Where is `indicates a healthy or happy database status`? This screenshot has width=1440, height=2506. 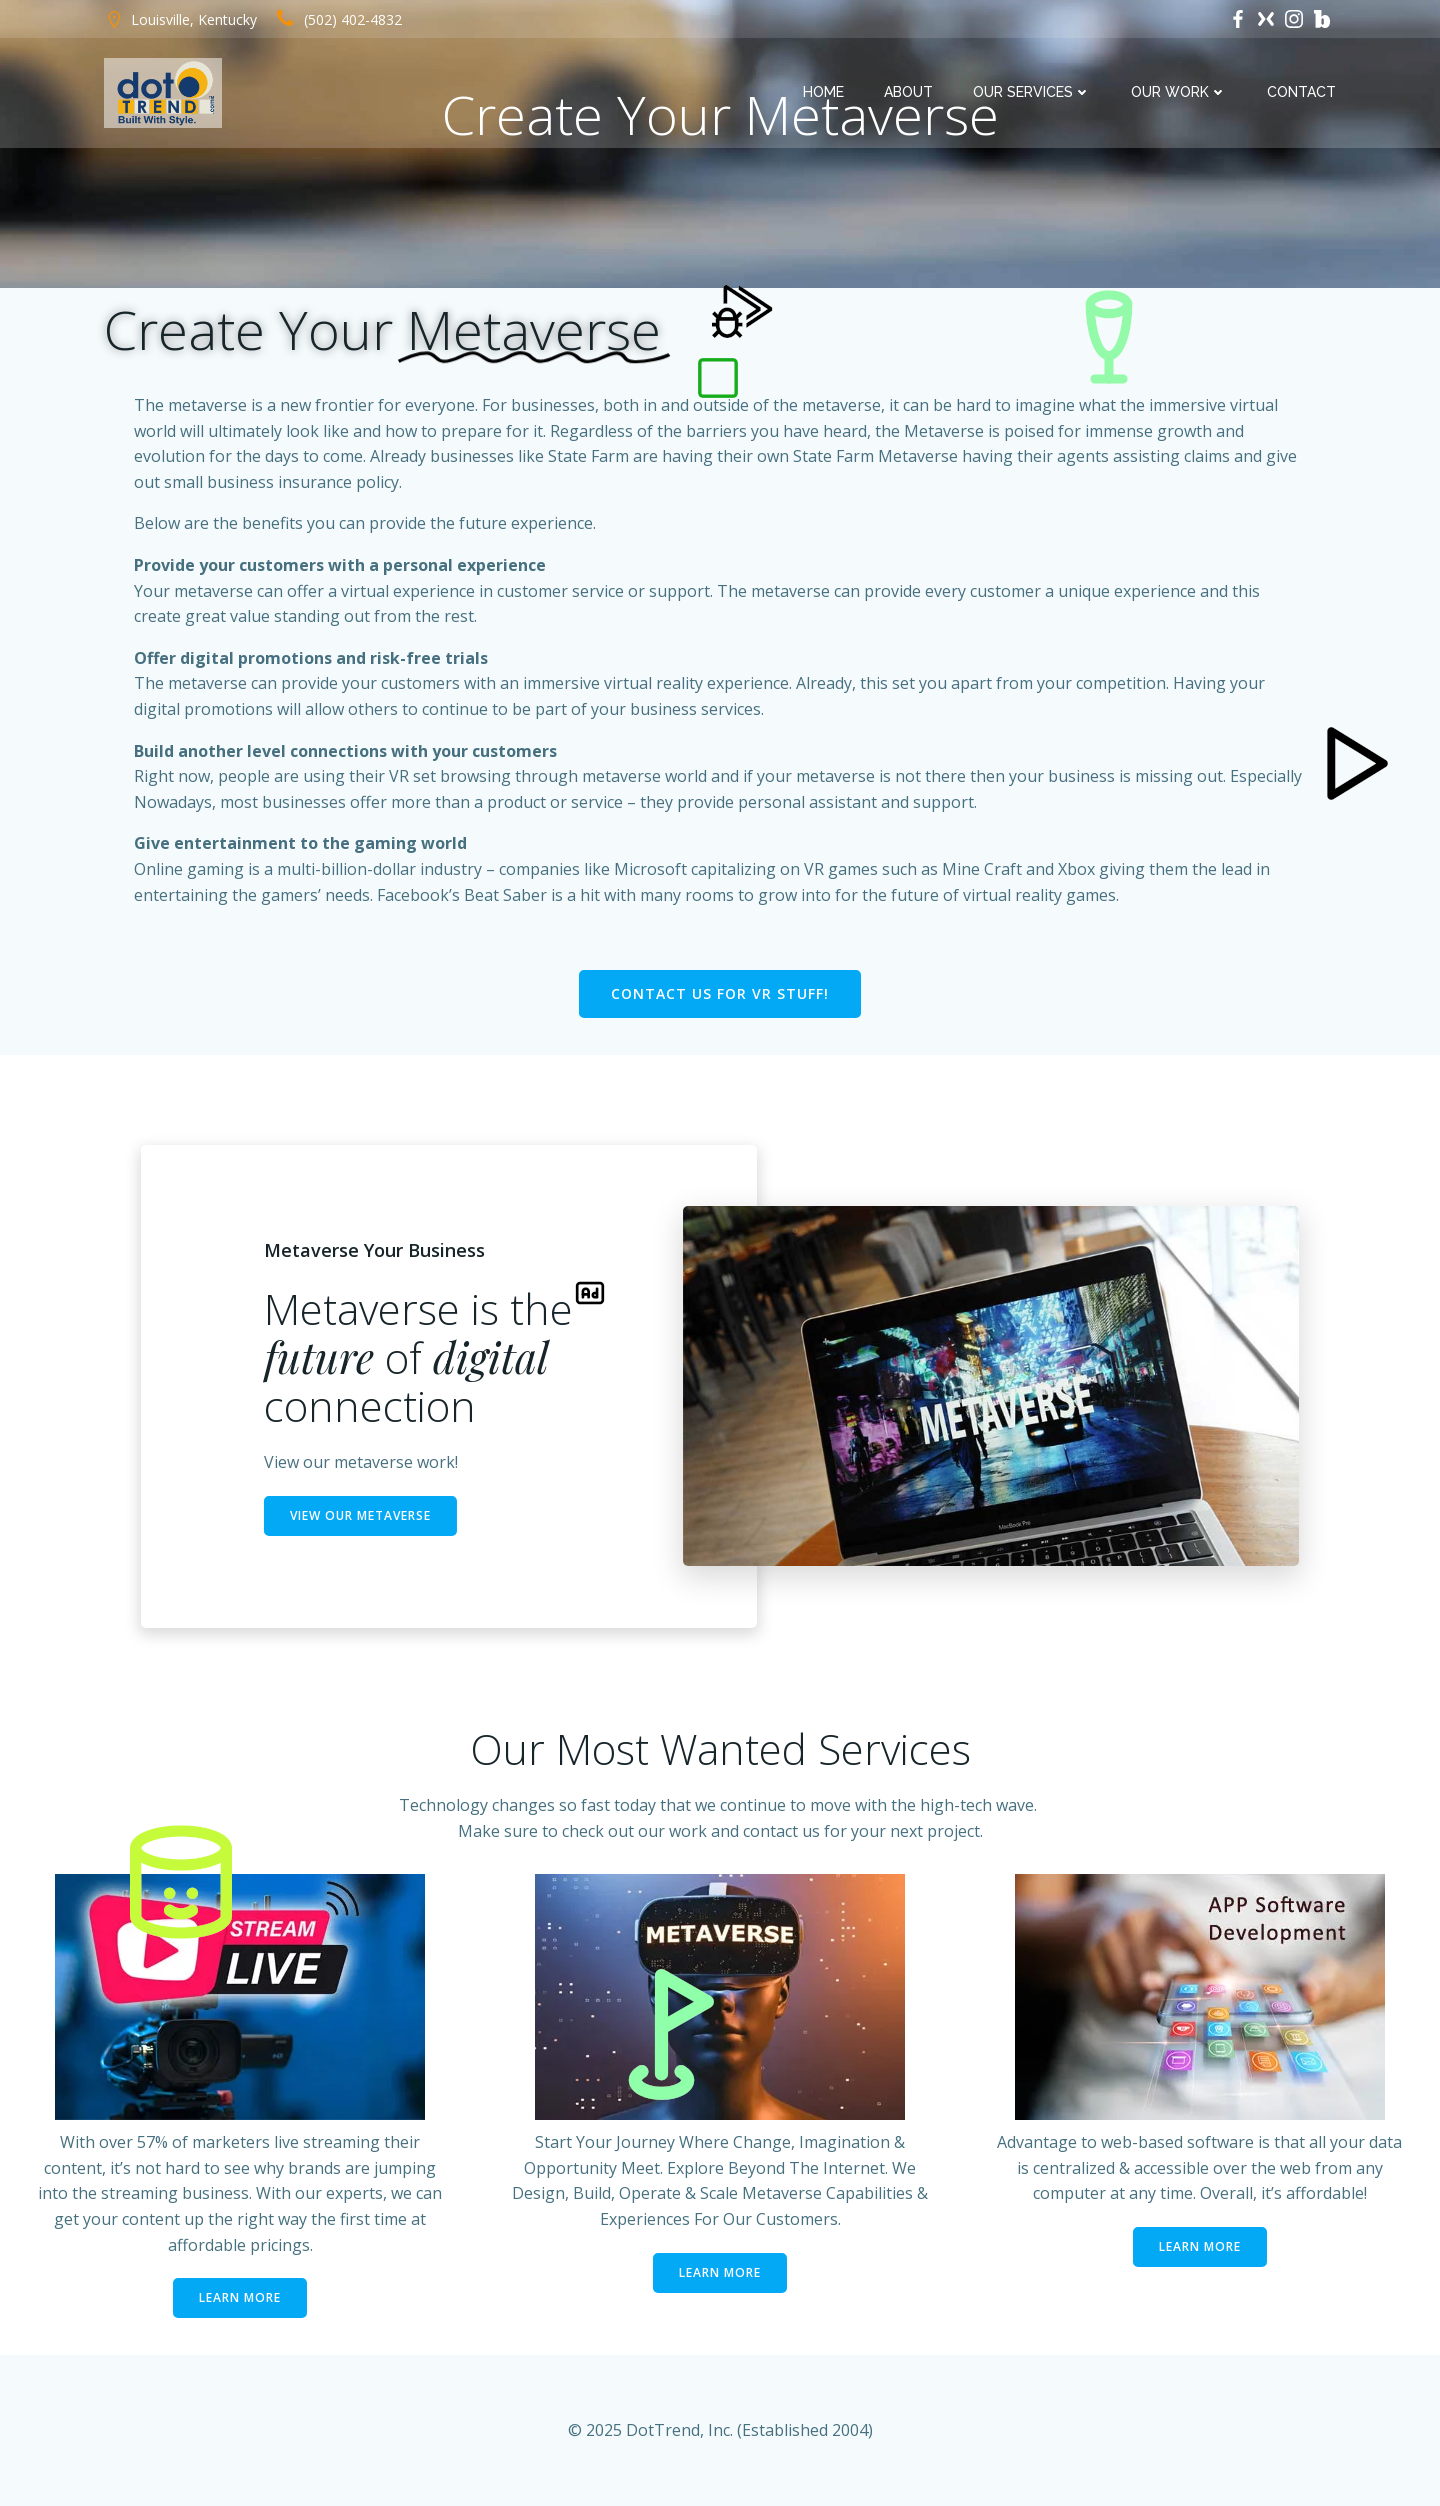
indicates a healthy or happy database status is located at coordinates (181, 1882).